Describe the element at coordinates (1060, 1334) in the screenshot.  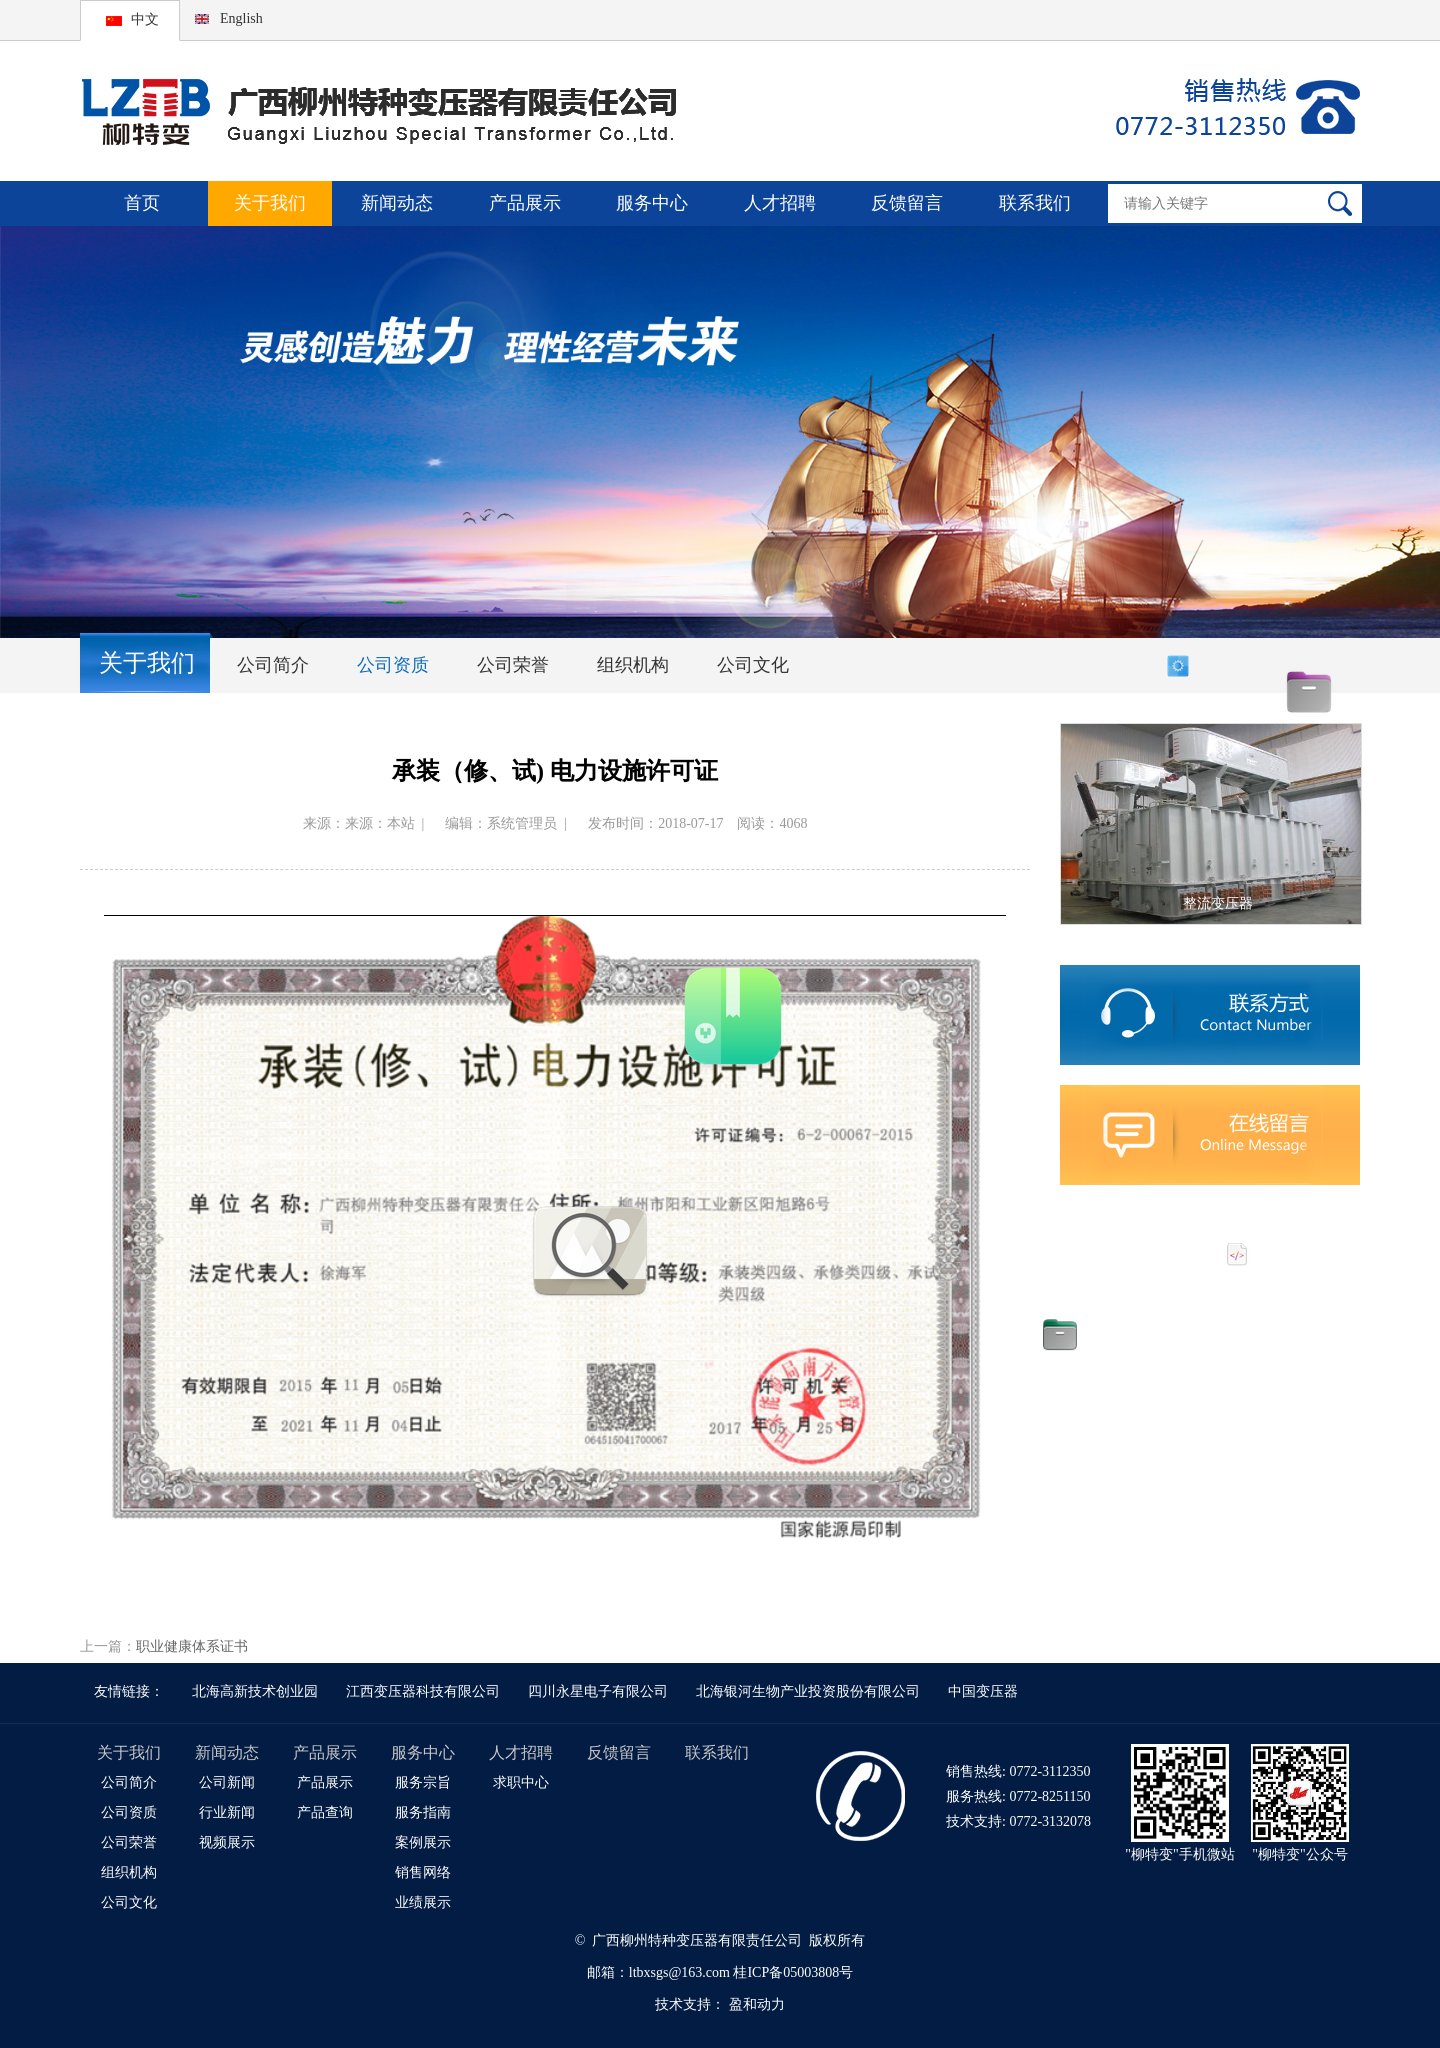
I see `open file manager application` at that location.